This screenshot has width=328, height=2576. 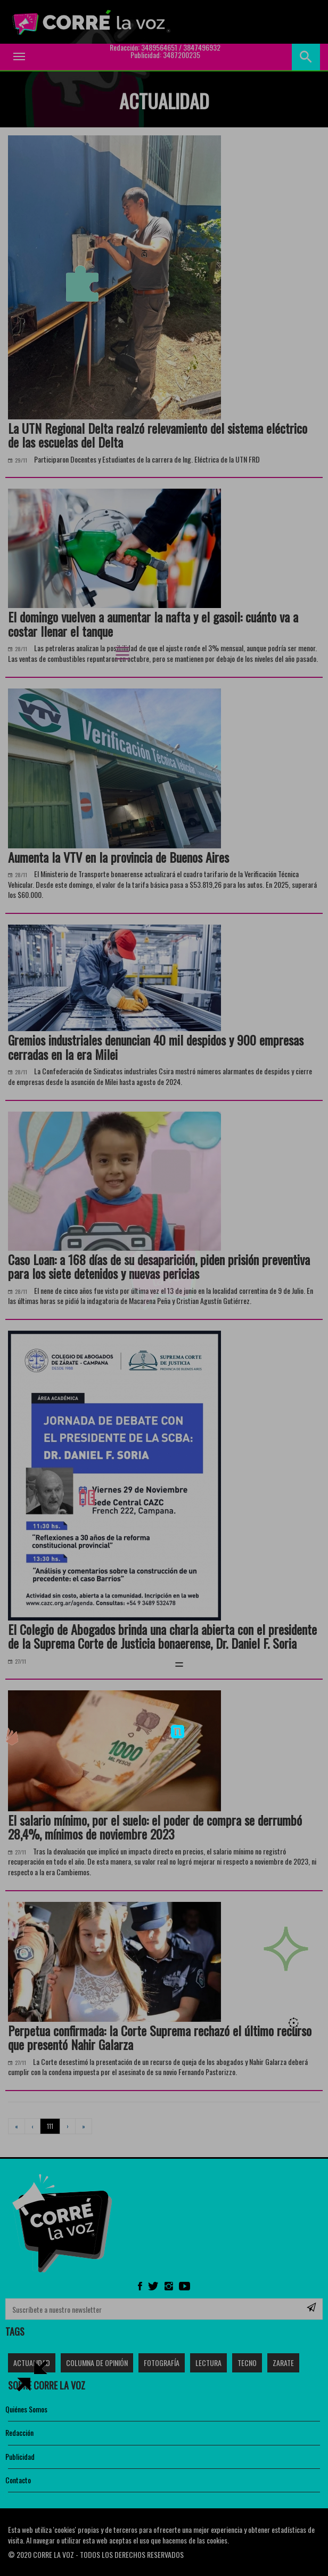 I want to click on access design tools, so click(x=87, y=1496).